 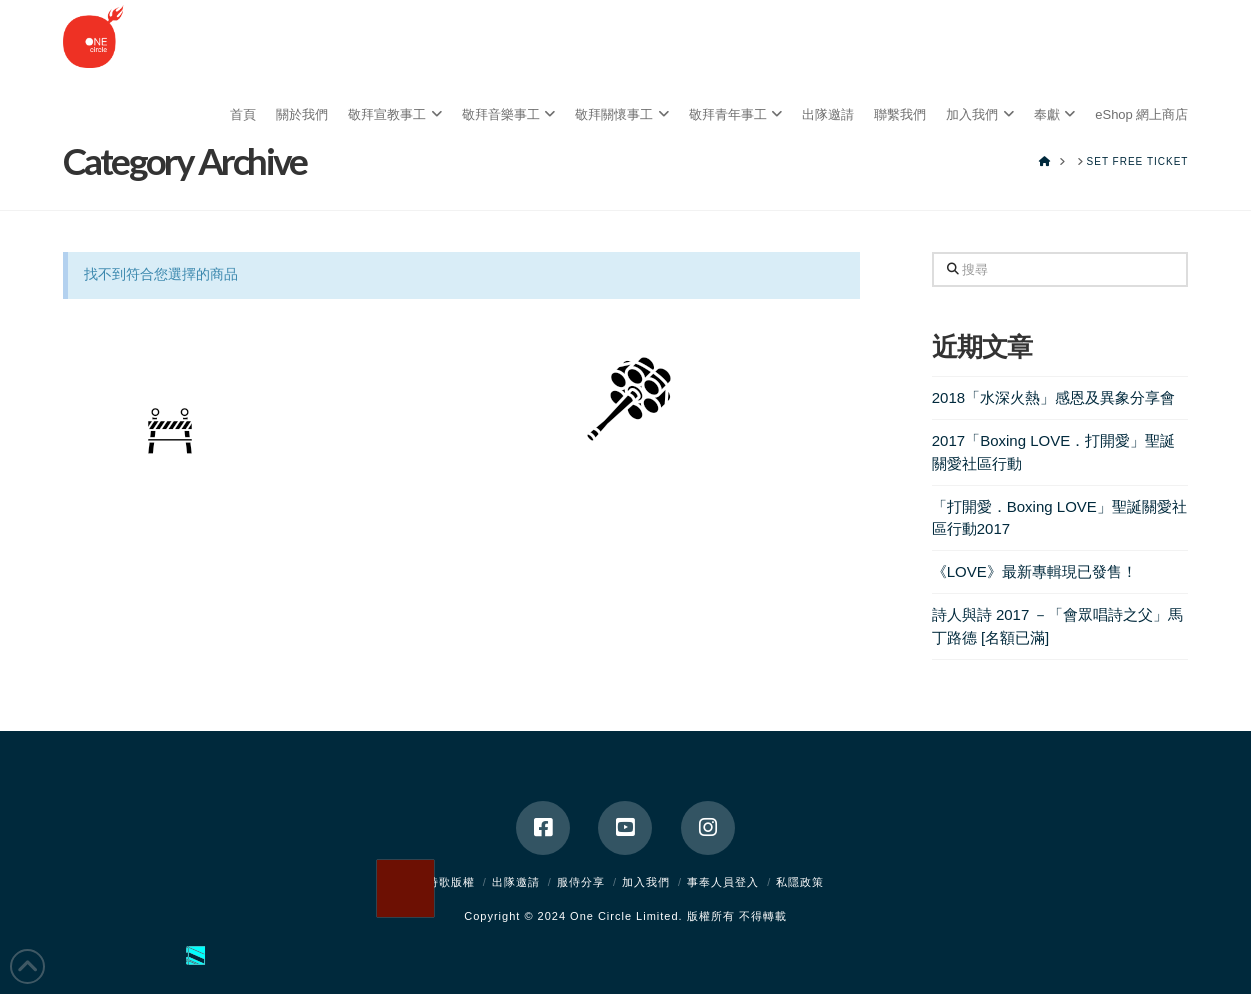 What do you see at coordinates (405, 888) in the screenshot?
I see `placeholder for empty content area` at bounding box center [405, 888].